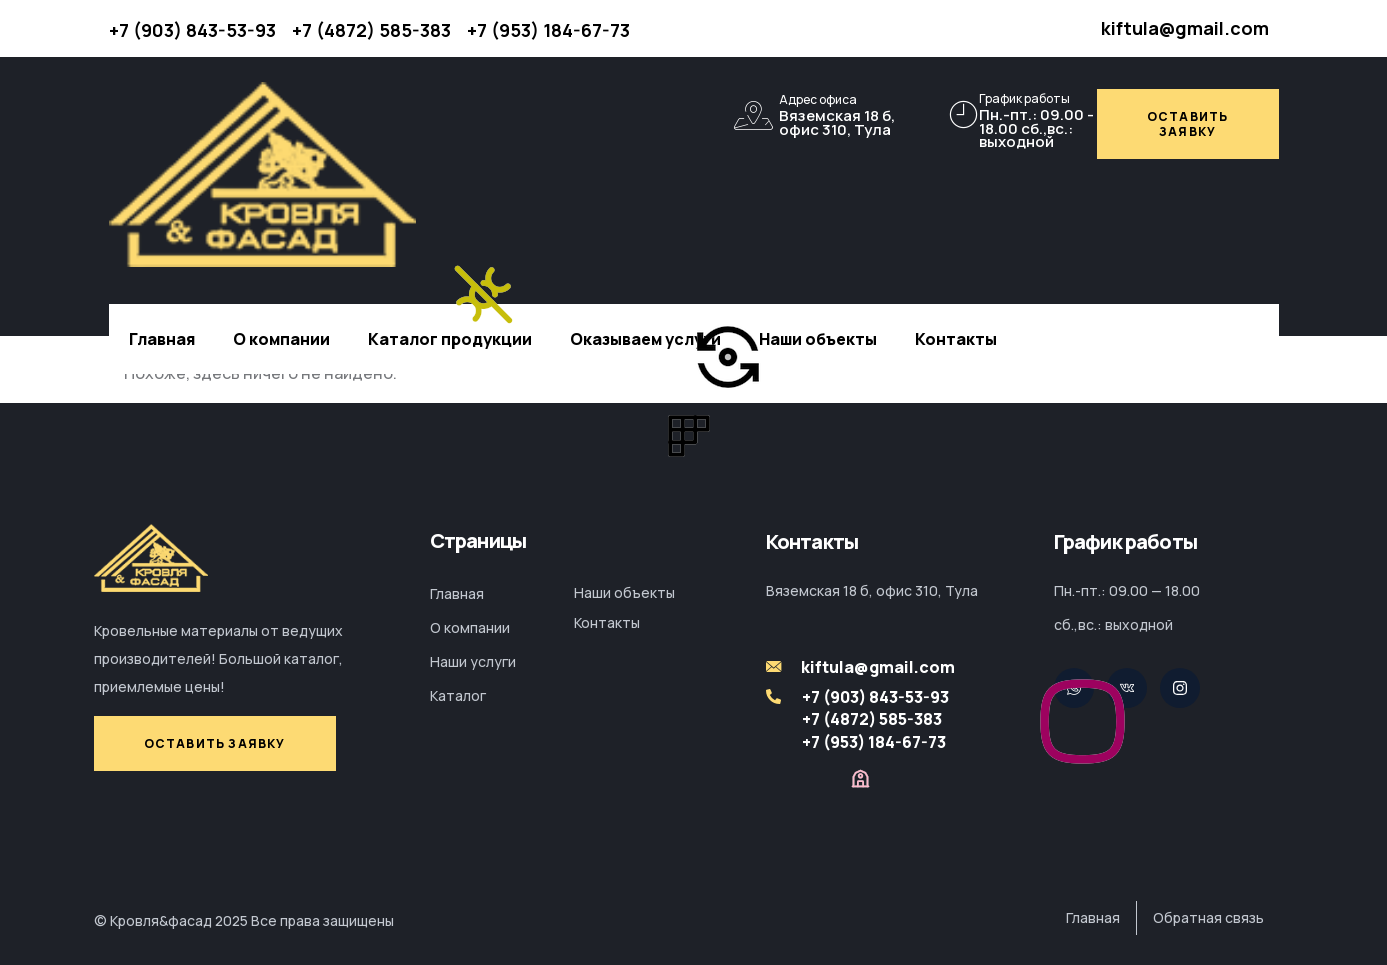 This screenshot has height=965, width=1387. Describe the element at coordinates (483, 294) in the screenshot. I see `disable genetic or DNA-related features` at that location.